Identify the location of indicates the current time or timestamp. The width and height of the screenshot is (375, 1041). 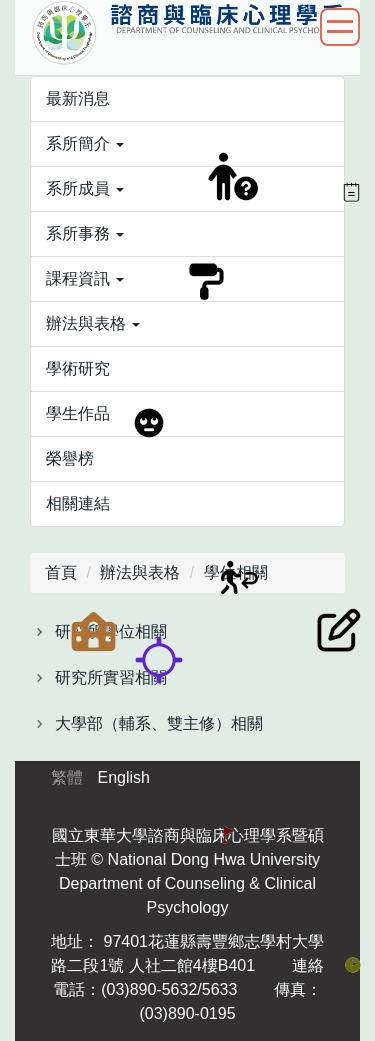
(353, 965).